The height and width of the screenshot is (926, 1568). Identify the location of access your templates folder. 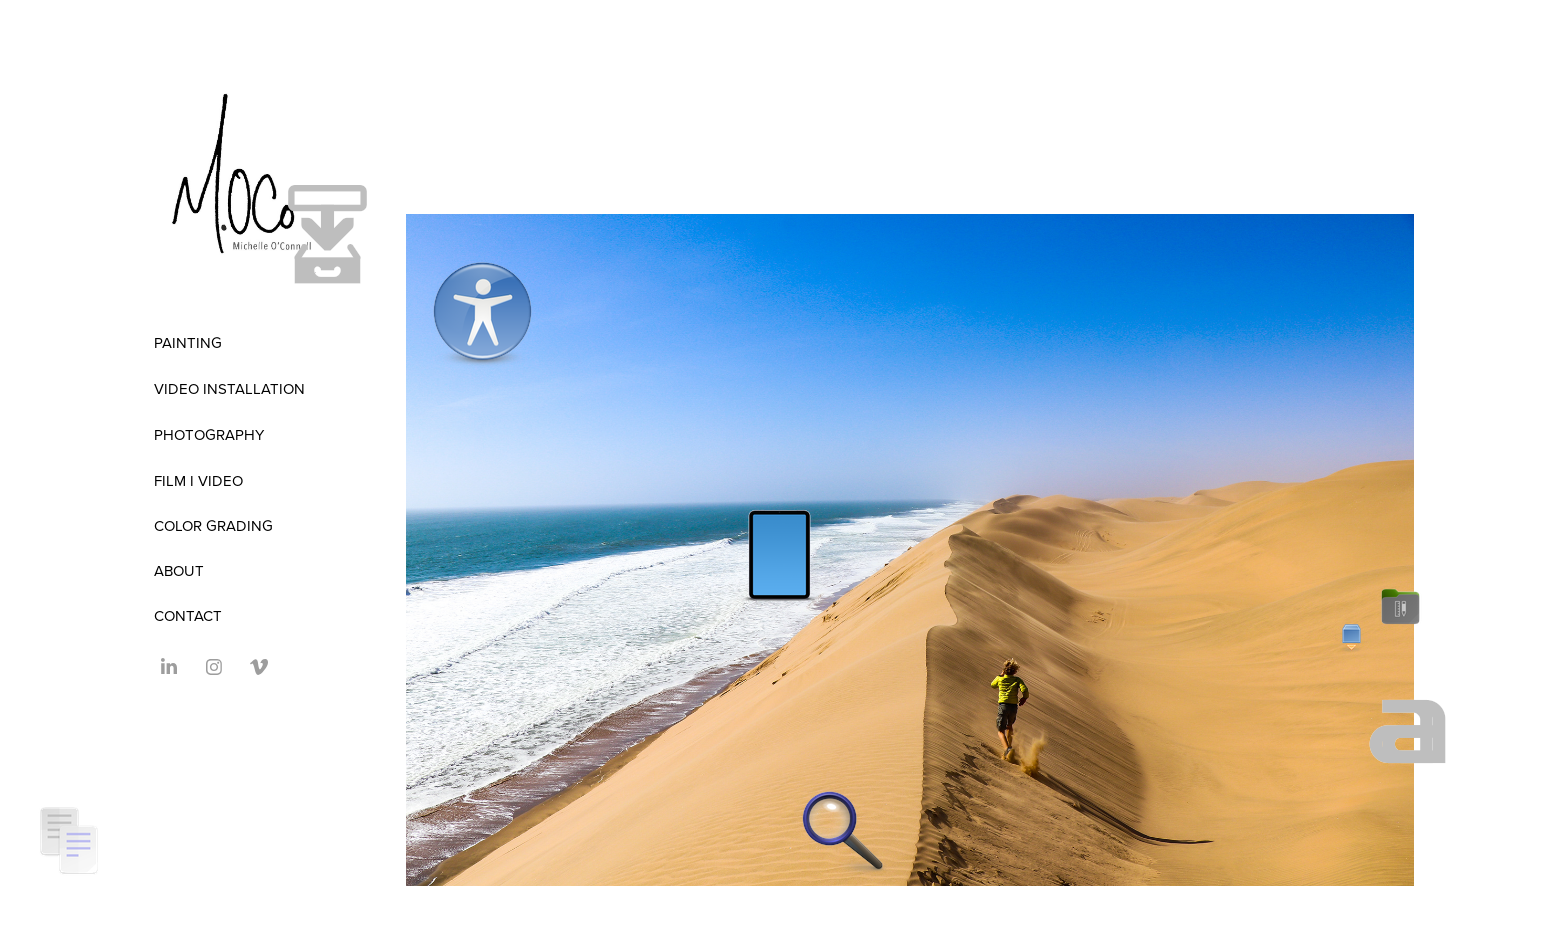
(1400, 606).